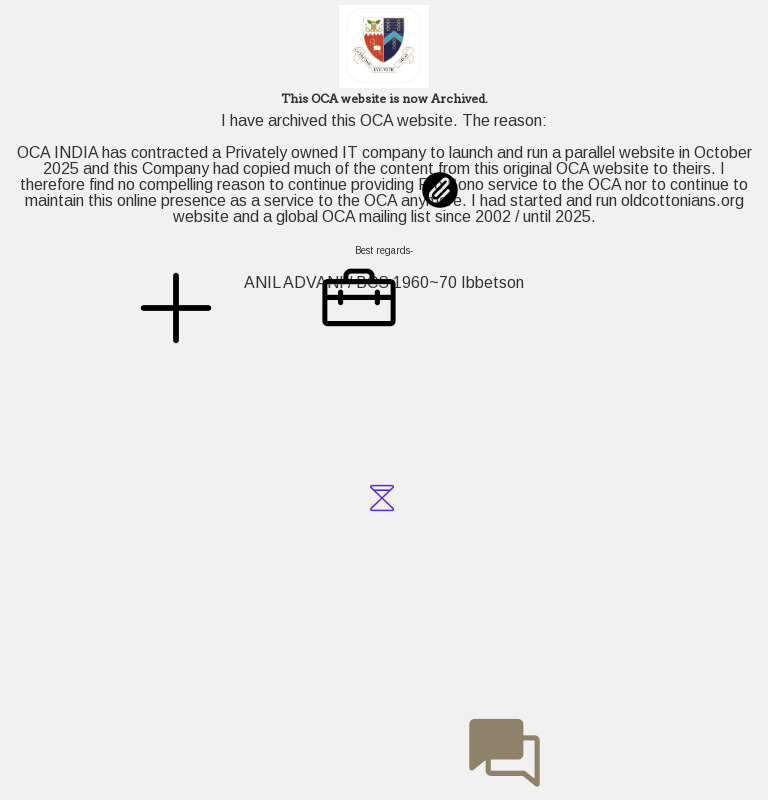 The height and width of the screenshot is (800, 768). Describe the element at coordinates (382, 498) in the screenshot. I see `indicates high time remaining or early stage of a process` at that location.